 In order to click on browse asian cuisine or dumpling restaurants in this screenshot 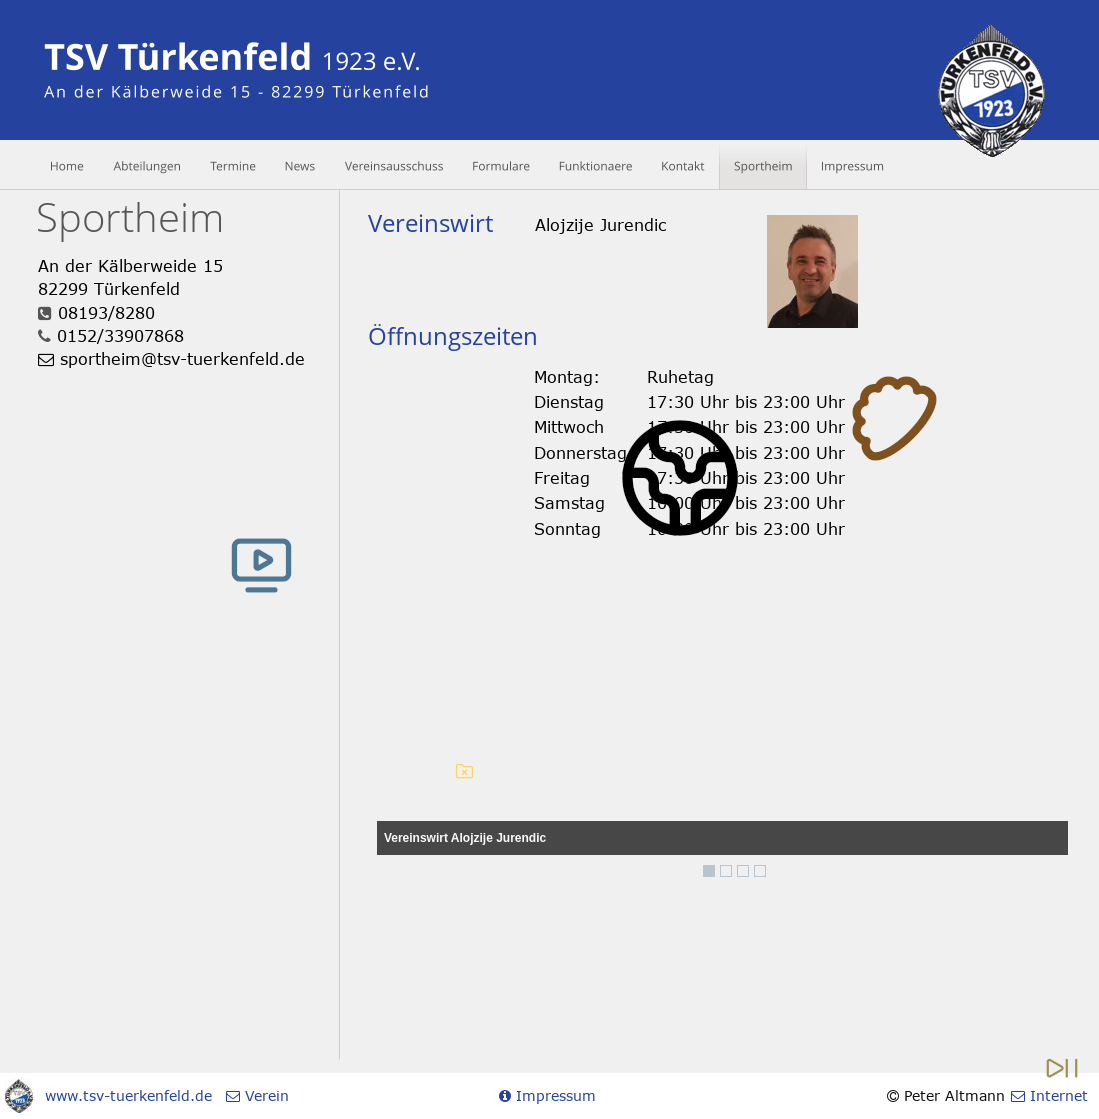, I will do `click(894, 418)`.